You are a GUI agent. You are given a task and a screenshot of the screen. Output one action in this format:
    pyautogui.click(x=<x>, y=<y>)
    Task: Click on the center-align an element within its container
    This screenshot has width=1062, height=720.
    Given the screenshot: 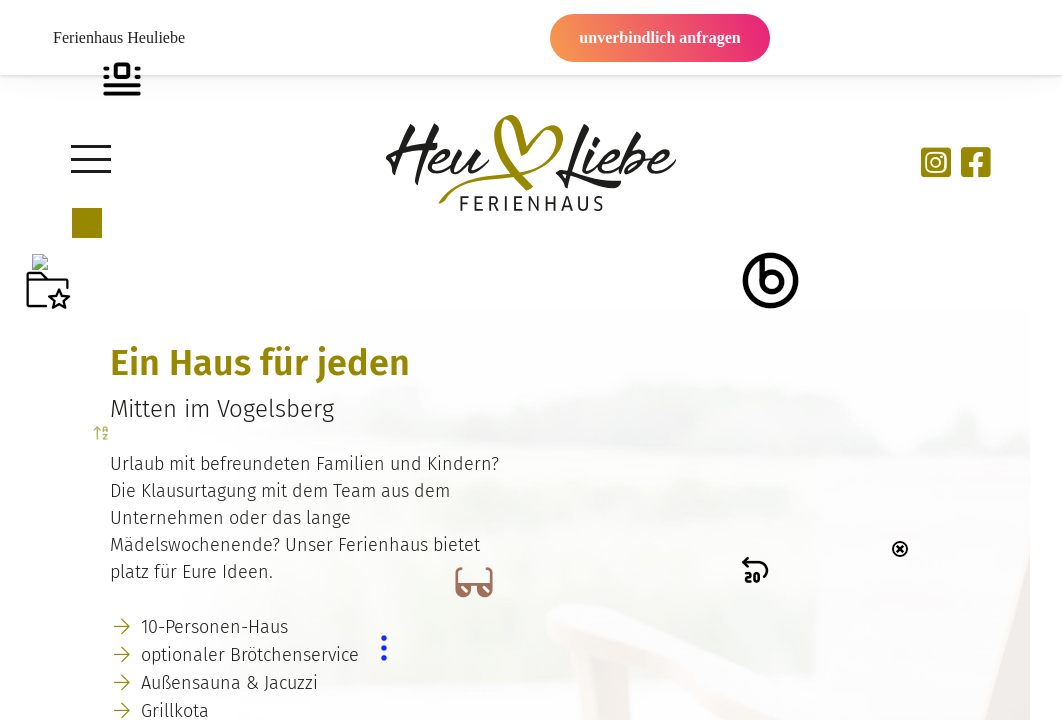 What is the action you would take?
    pyautogui.click(x=122, y=79)
    